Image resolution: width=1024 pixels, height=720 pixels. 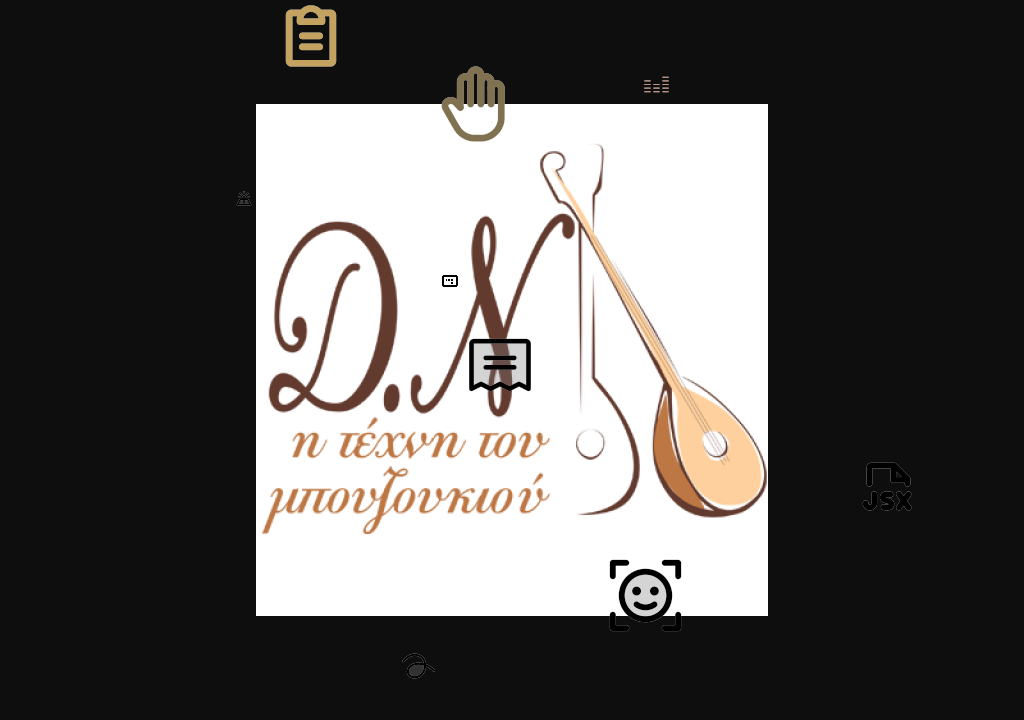 What do you see at coordinates (656, 84) in the screenshot?
I see `adjust audio equalizer settings` at bounding box center [656, 84].